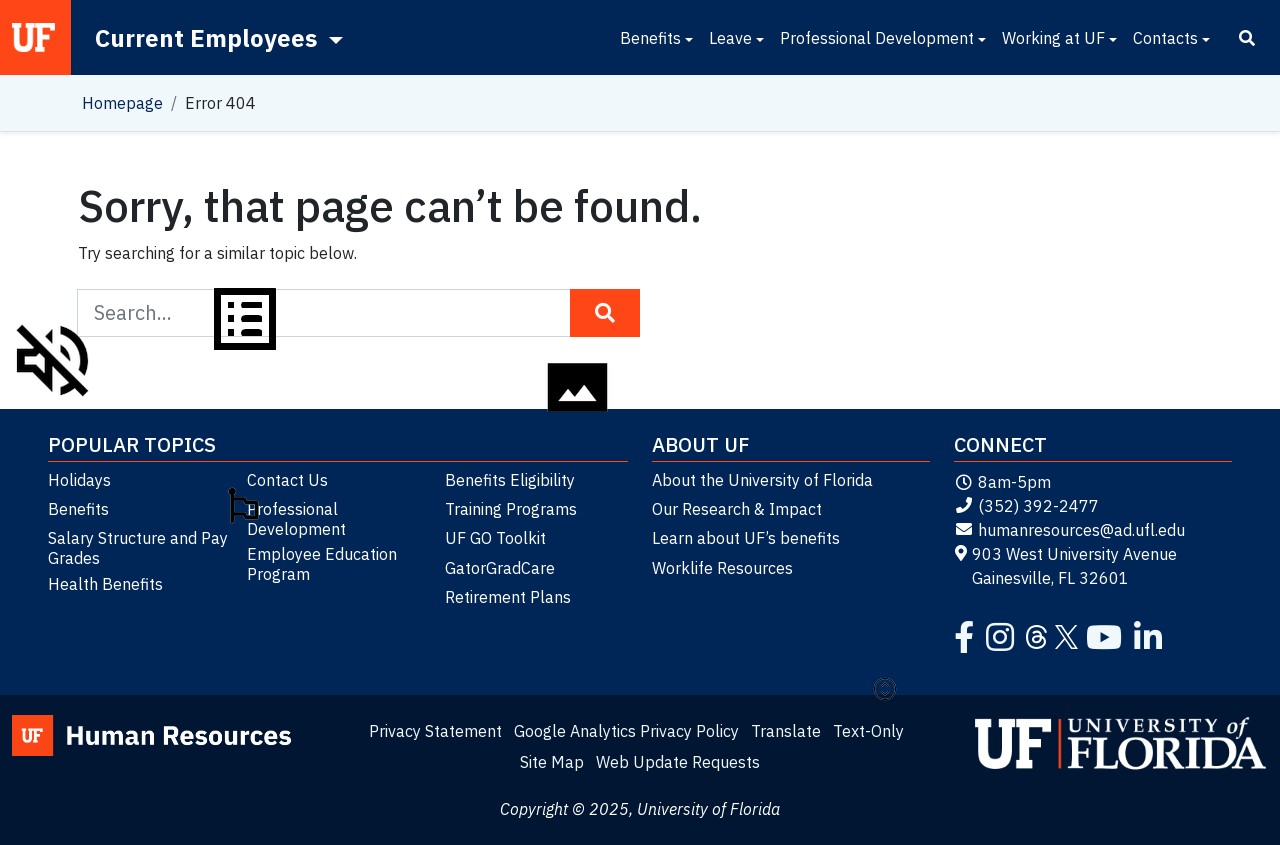 The height and width of the screenshot is (845, 1280). Describe the element at coordinates (245, 319) in the screenshot. I see `view list details or items` at that location.